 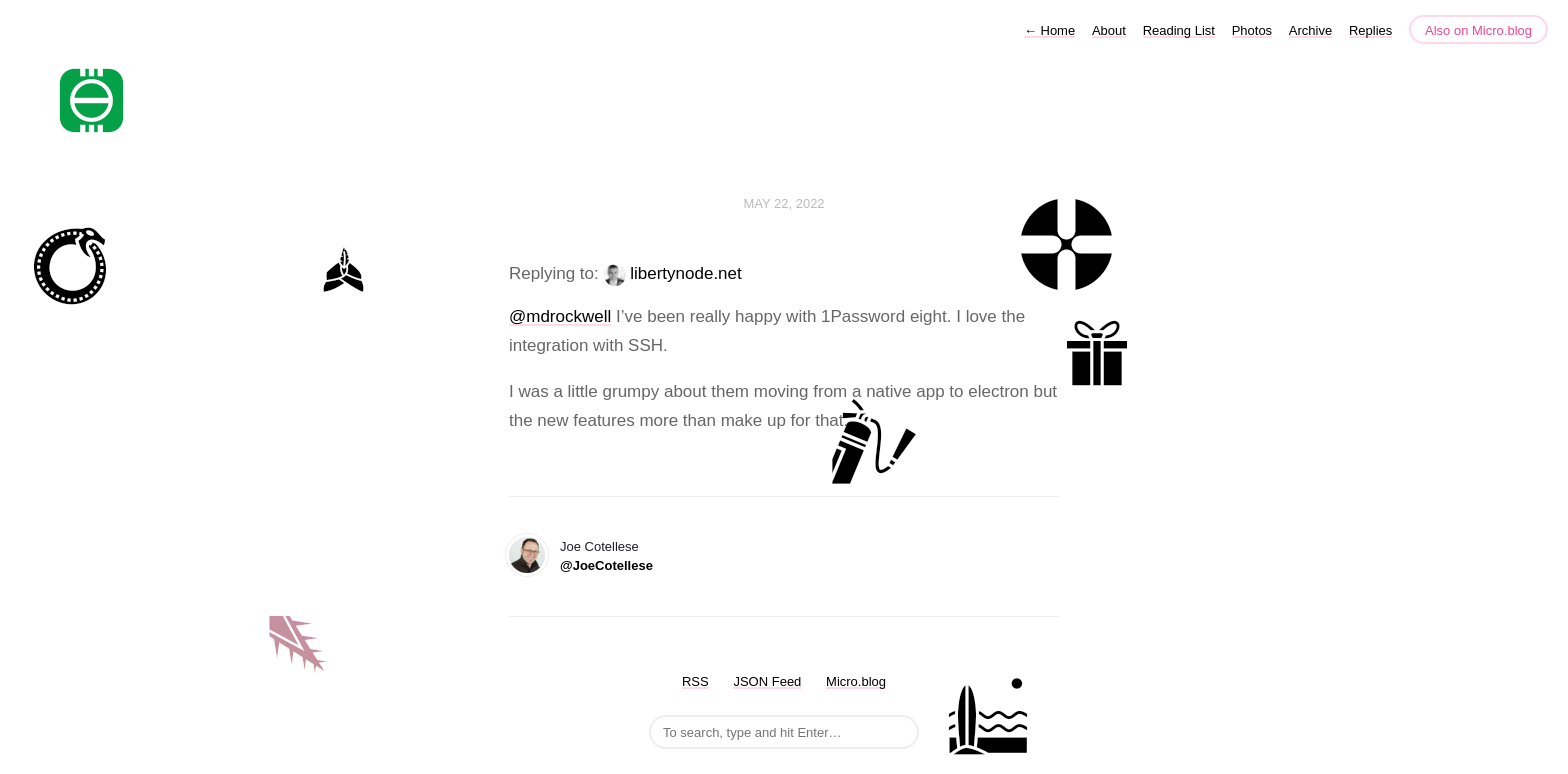 I want to click on select turban headwear for character customization, so click(x=344, y=270).